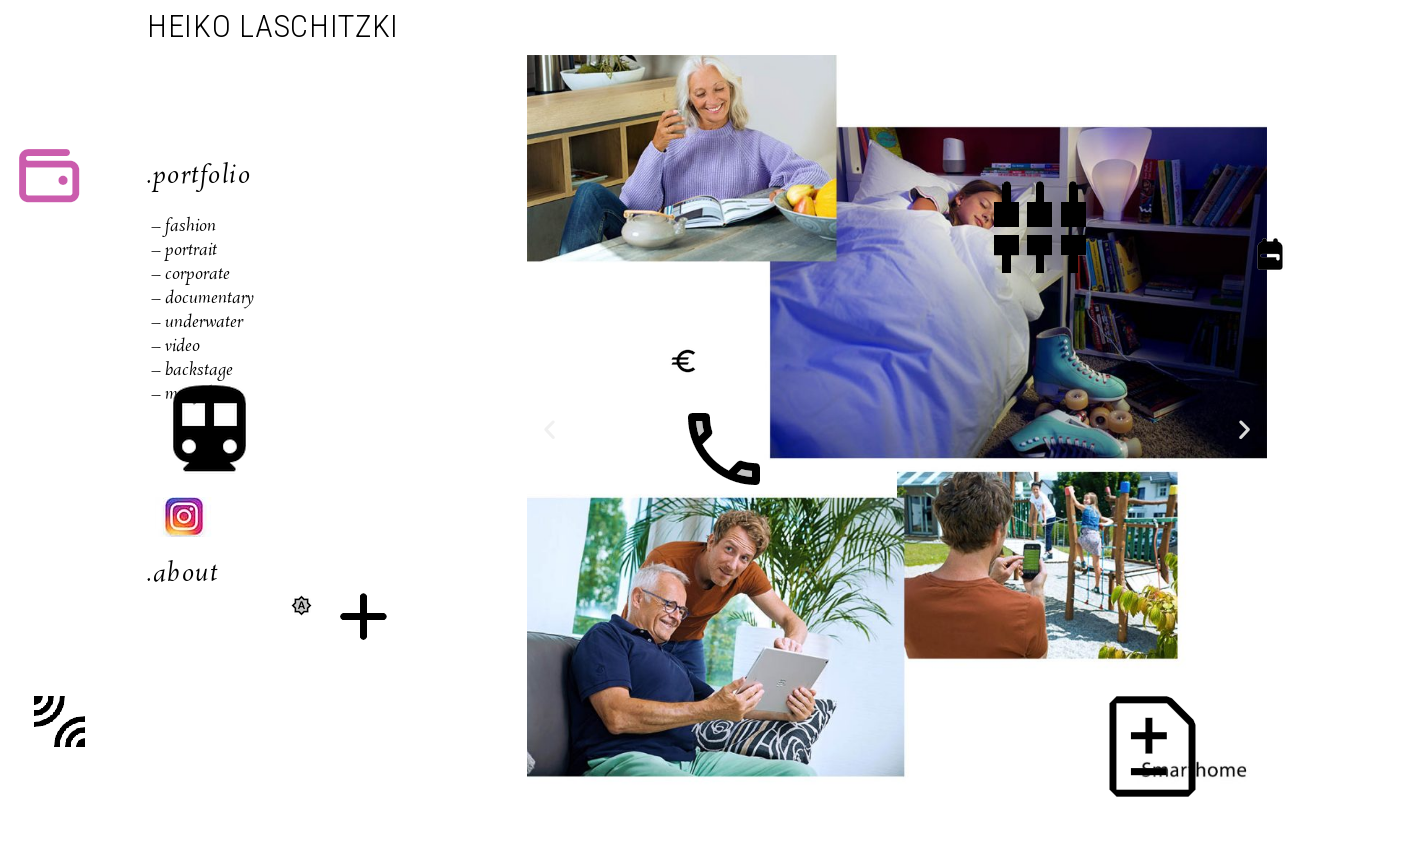 This screenshot has width=1414, height=844. What do you see at coordinates (363, 616) in the screenshot?
I see `add a new item` at bounding box center [363, 616].